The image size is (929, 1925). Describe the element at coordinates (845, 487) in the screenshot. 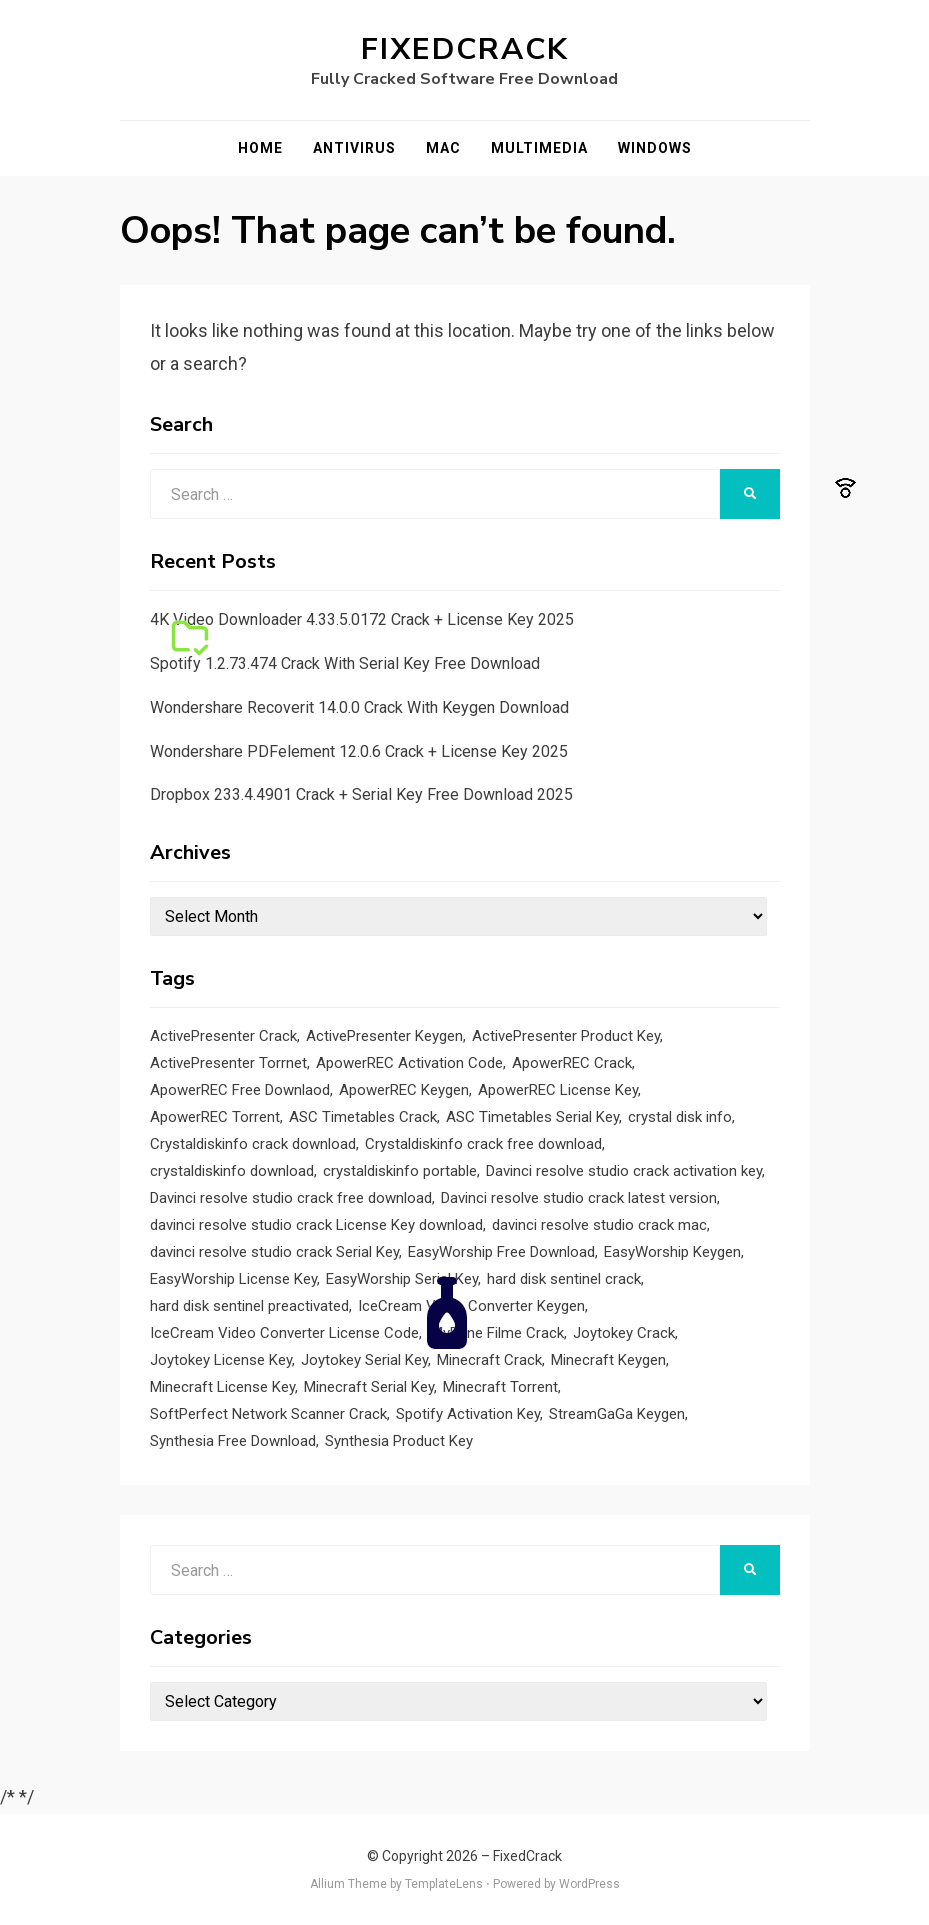

I see `calibrate compass or directional sensor` at that location.